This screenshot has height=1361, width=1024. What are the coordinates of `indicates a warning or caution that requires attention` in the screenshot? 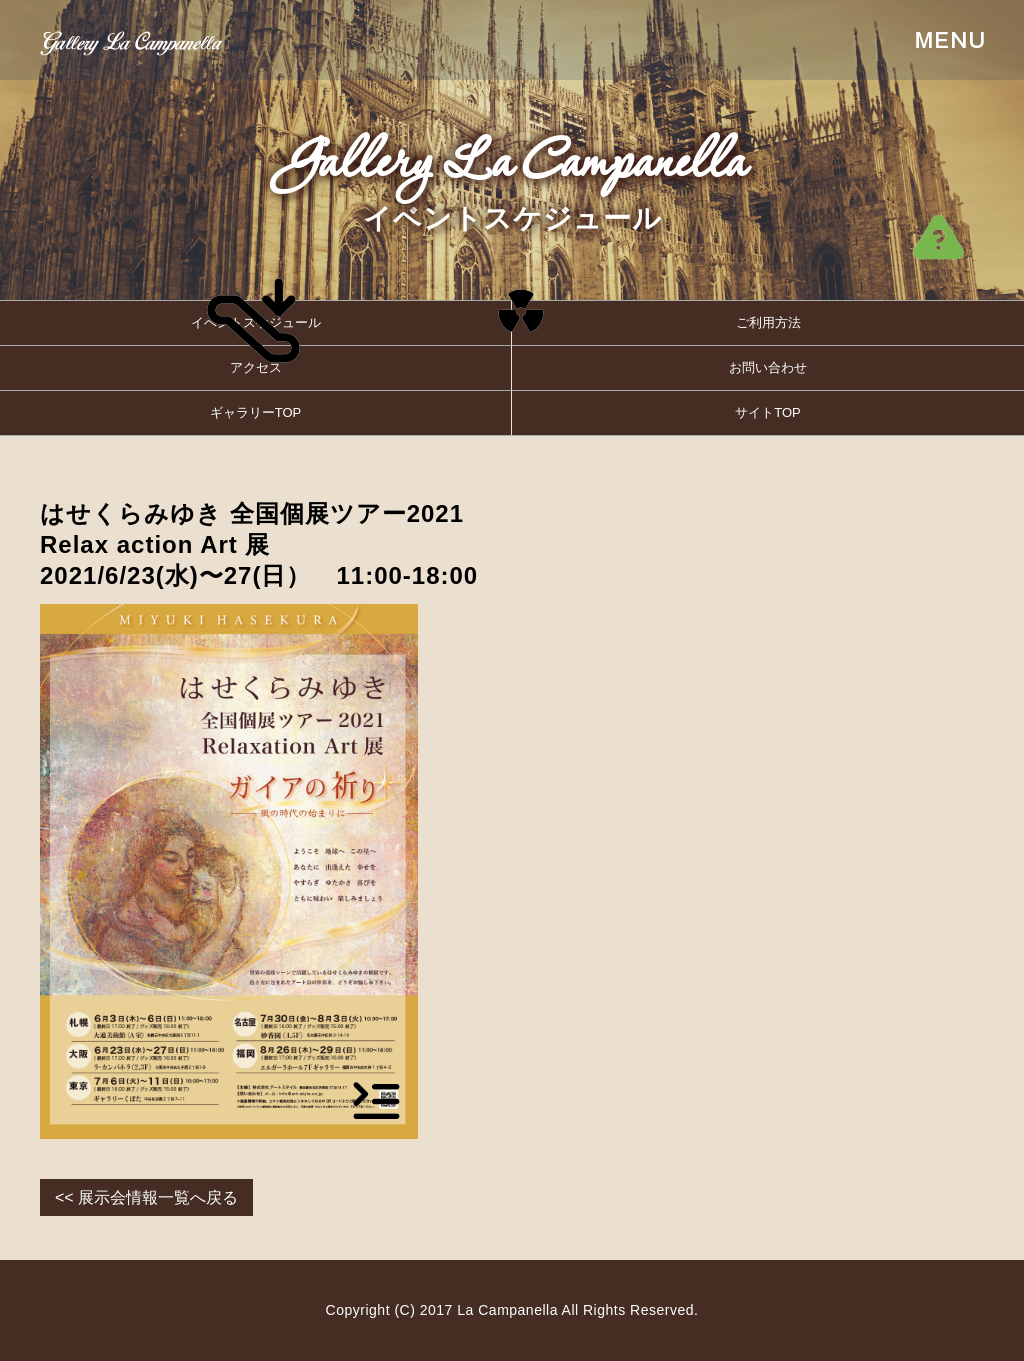 It's located at (938, 238).